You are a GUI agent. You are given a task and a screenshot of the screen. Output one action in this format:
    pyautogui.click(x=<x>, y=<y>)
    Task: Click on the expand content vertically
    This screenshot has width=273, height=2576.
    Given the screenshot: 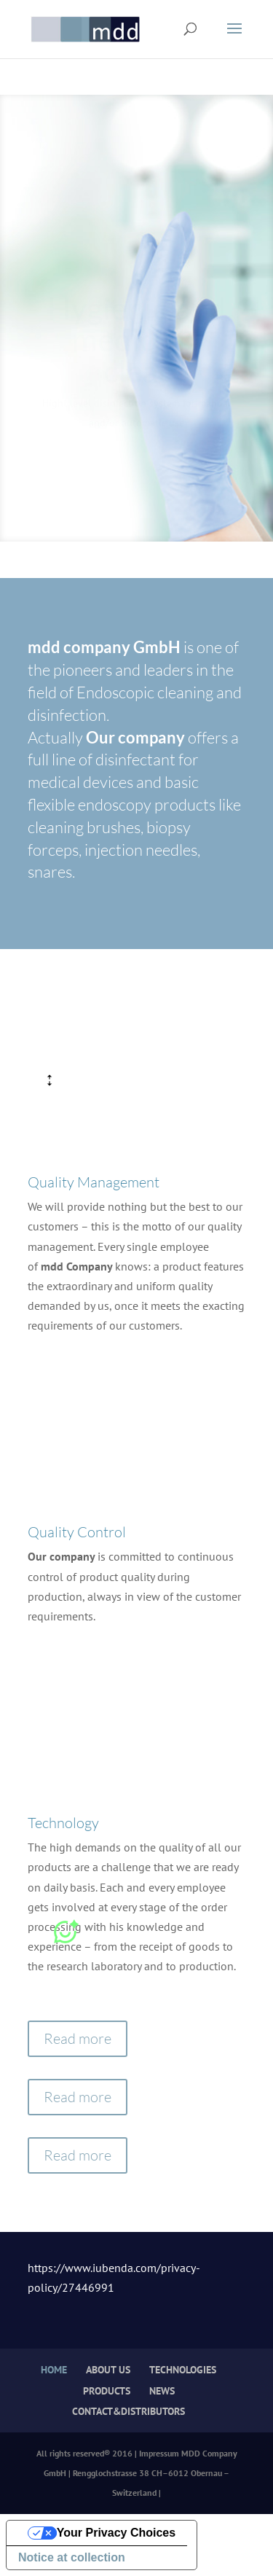 What is the action you would take?
    pyautogui.click(x=50, y=1080)
    